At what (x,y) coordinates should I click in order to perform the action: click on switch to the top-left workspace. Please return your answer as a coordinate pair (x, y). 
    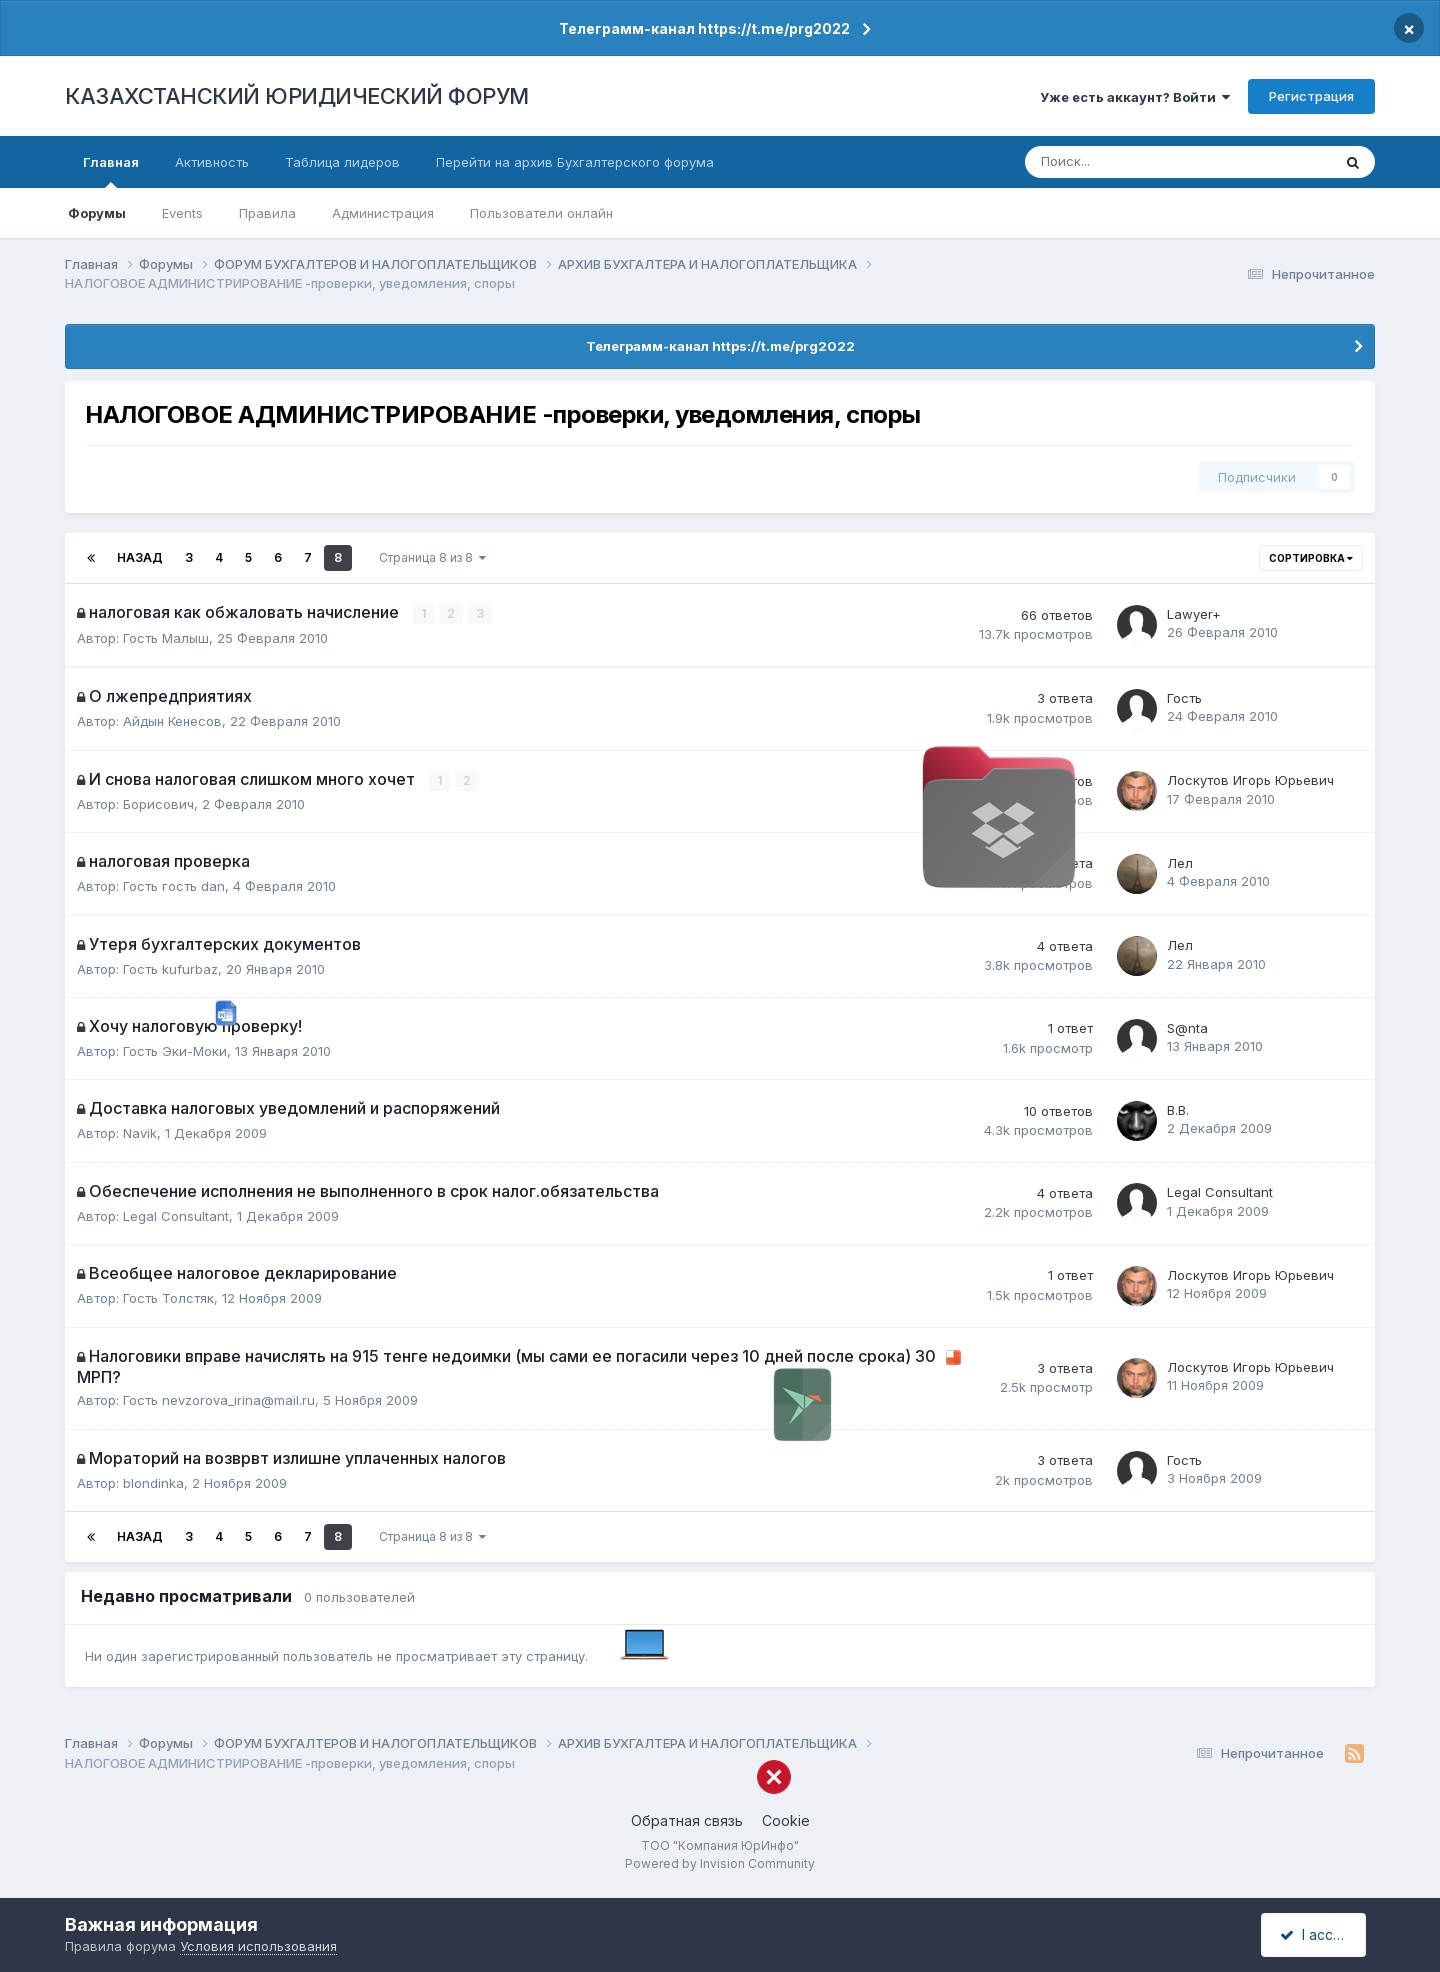
    Looking at the image, I should click on (953, 1357).